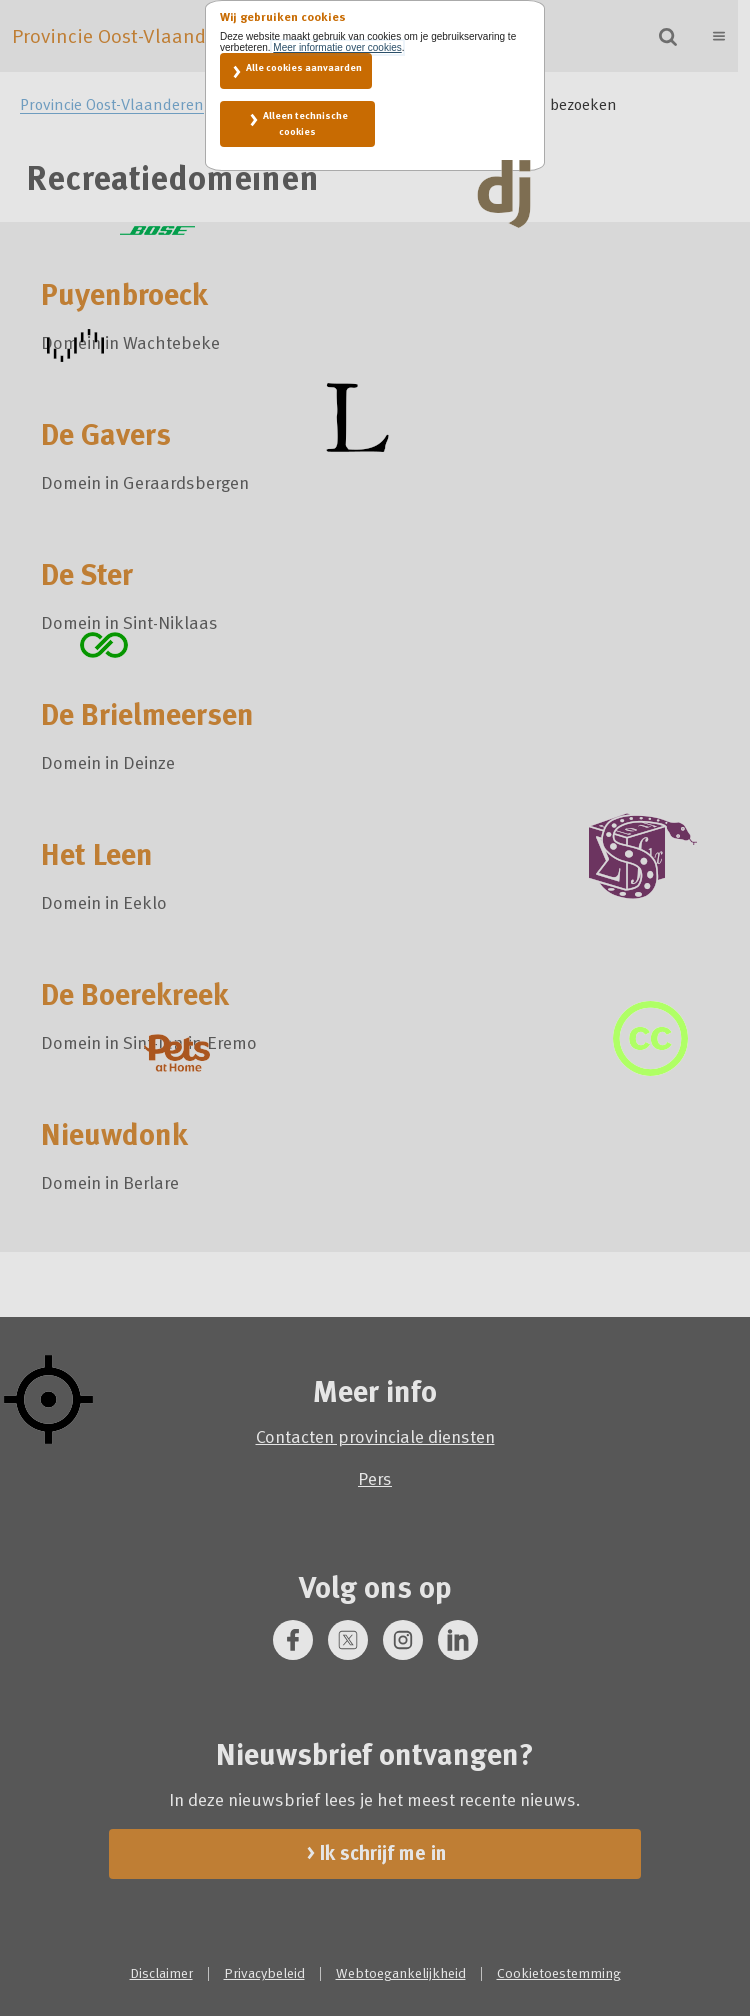 Image resolution: width=750 pixels, height=2016 pixels. Describe the element at coordinates (177, 1053) in the screenshot. I see `visit the Pets at Home website or app` at that location.